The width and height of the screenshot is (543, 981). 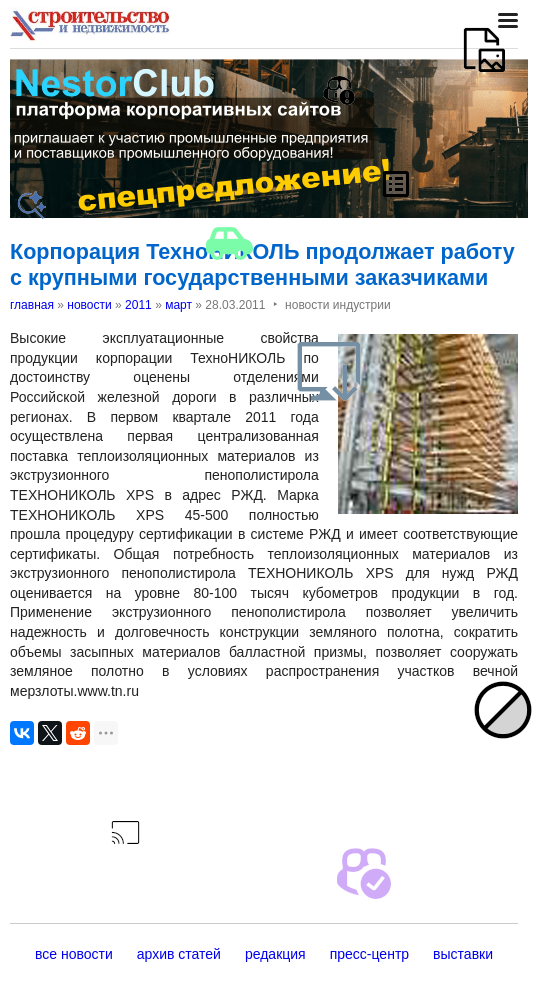 I want to click on open a media file, so click(x=481, y=48).